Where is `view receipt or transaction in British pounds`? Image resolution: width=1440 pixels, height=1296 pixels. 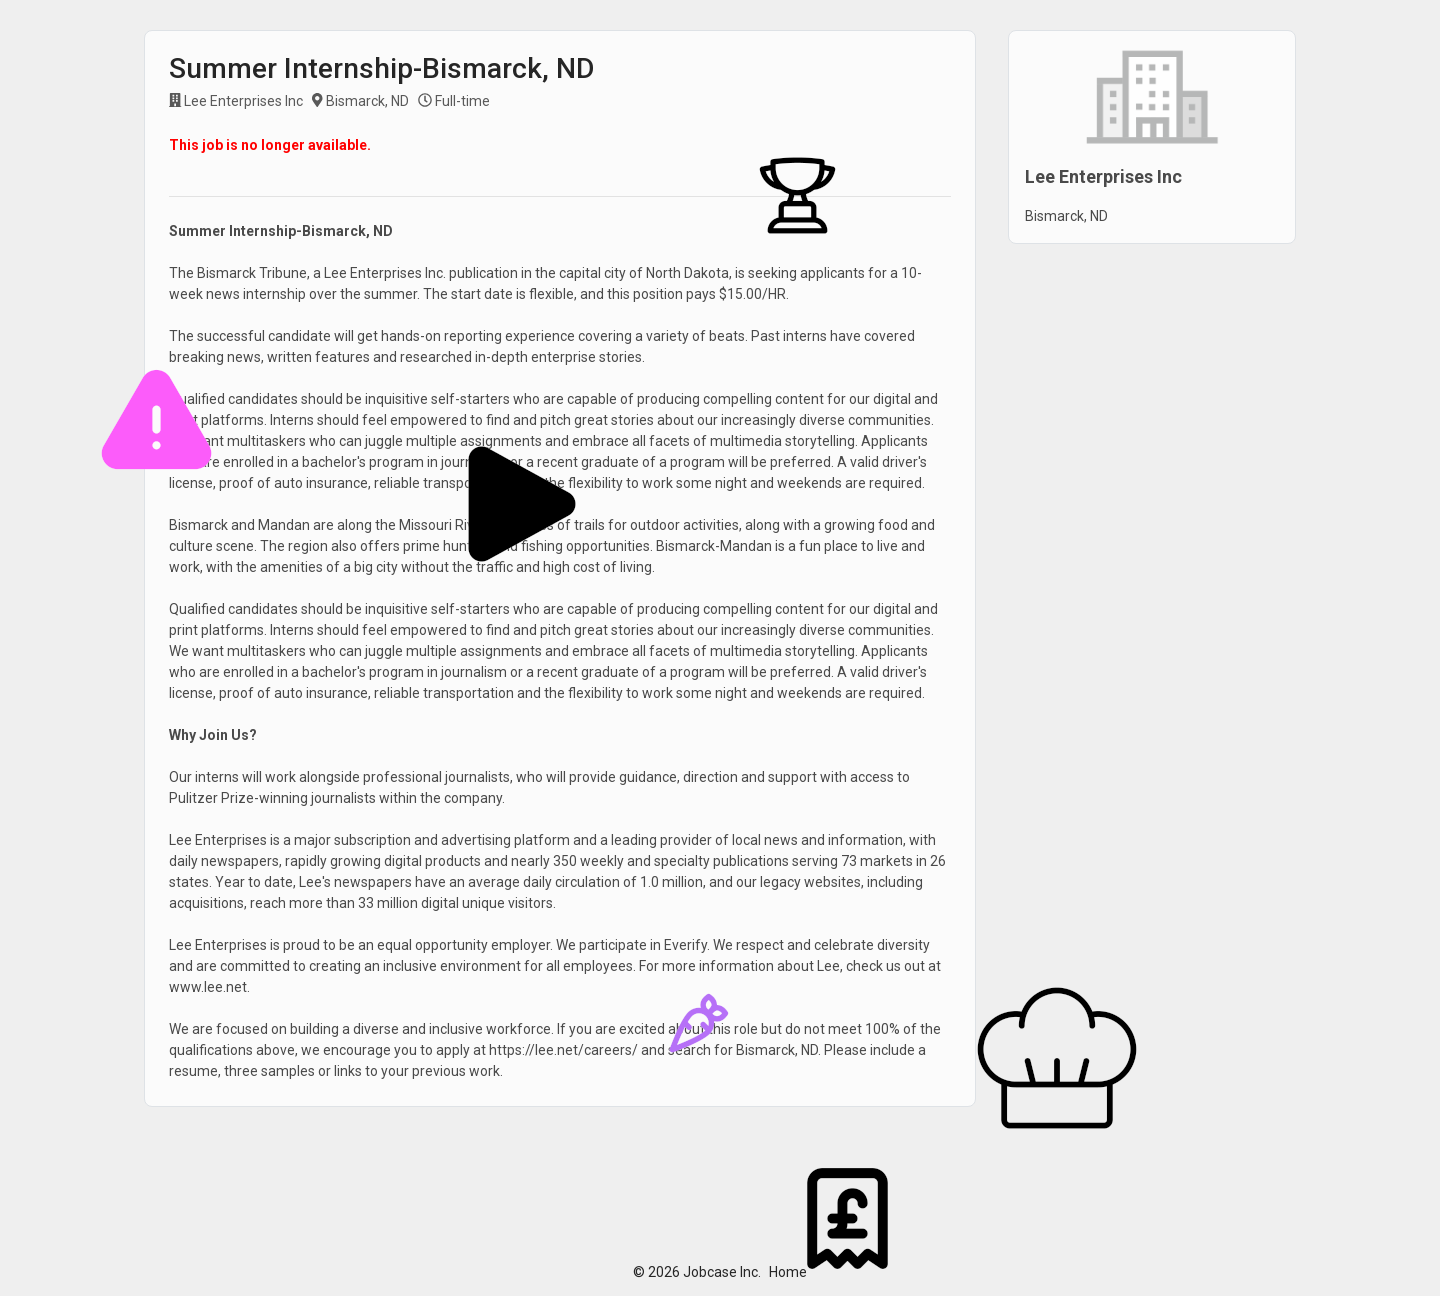
view receipt or transaction in British pounds is located at coordinates (847, 1218).